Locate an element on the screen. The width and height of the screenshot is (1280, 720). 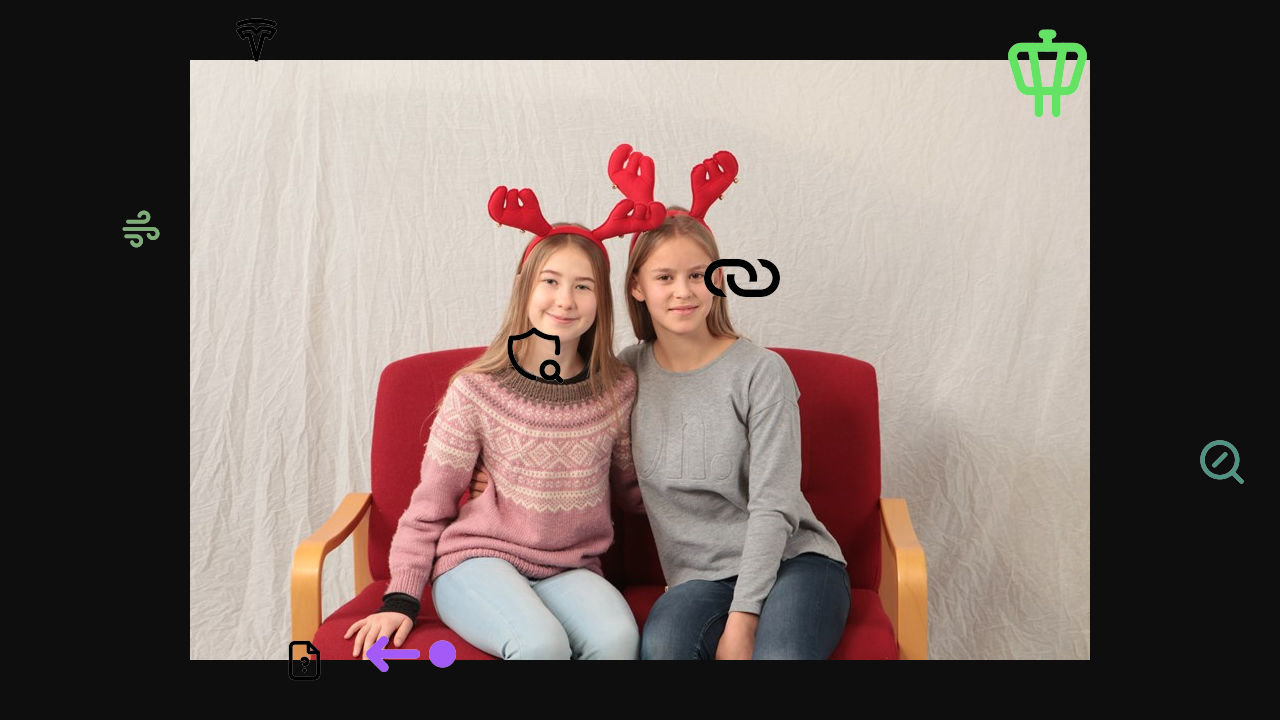
search is disabled or unavailable is located at coordinates (1222, 462).